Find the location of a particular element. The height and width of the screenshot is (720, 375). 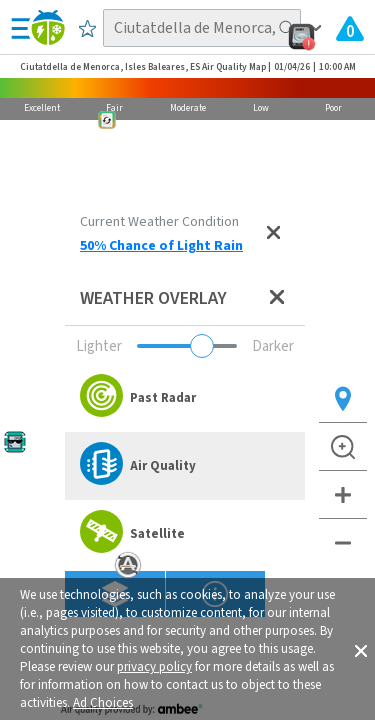

open GPU Screen Recorder application is located at coordinates (15, 442).